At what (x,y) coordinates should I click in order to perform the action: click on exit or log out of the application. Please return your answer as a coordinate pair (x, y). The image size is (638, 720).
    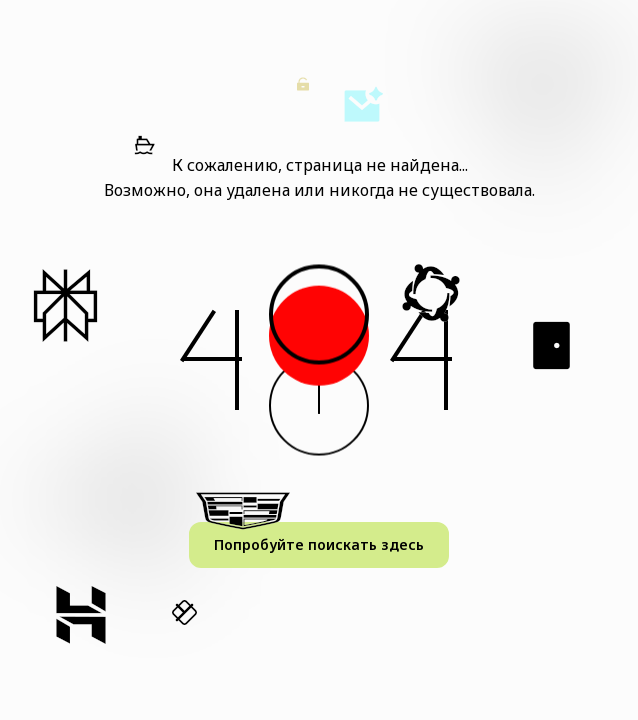
    Looking at the image, I should click on (551, 345).